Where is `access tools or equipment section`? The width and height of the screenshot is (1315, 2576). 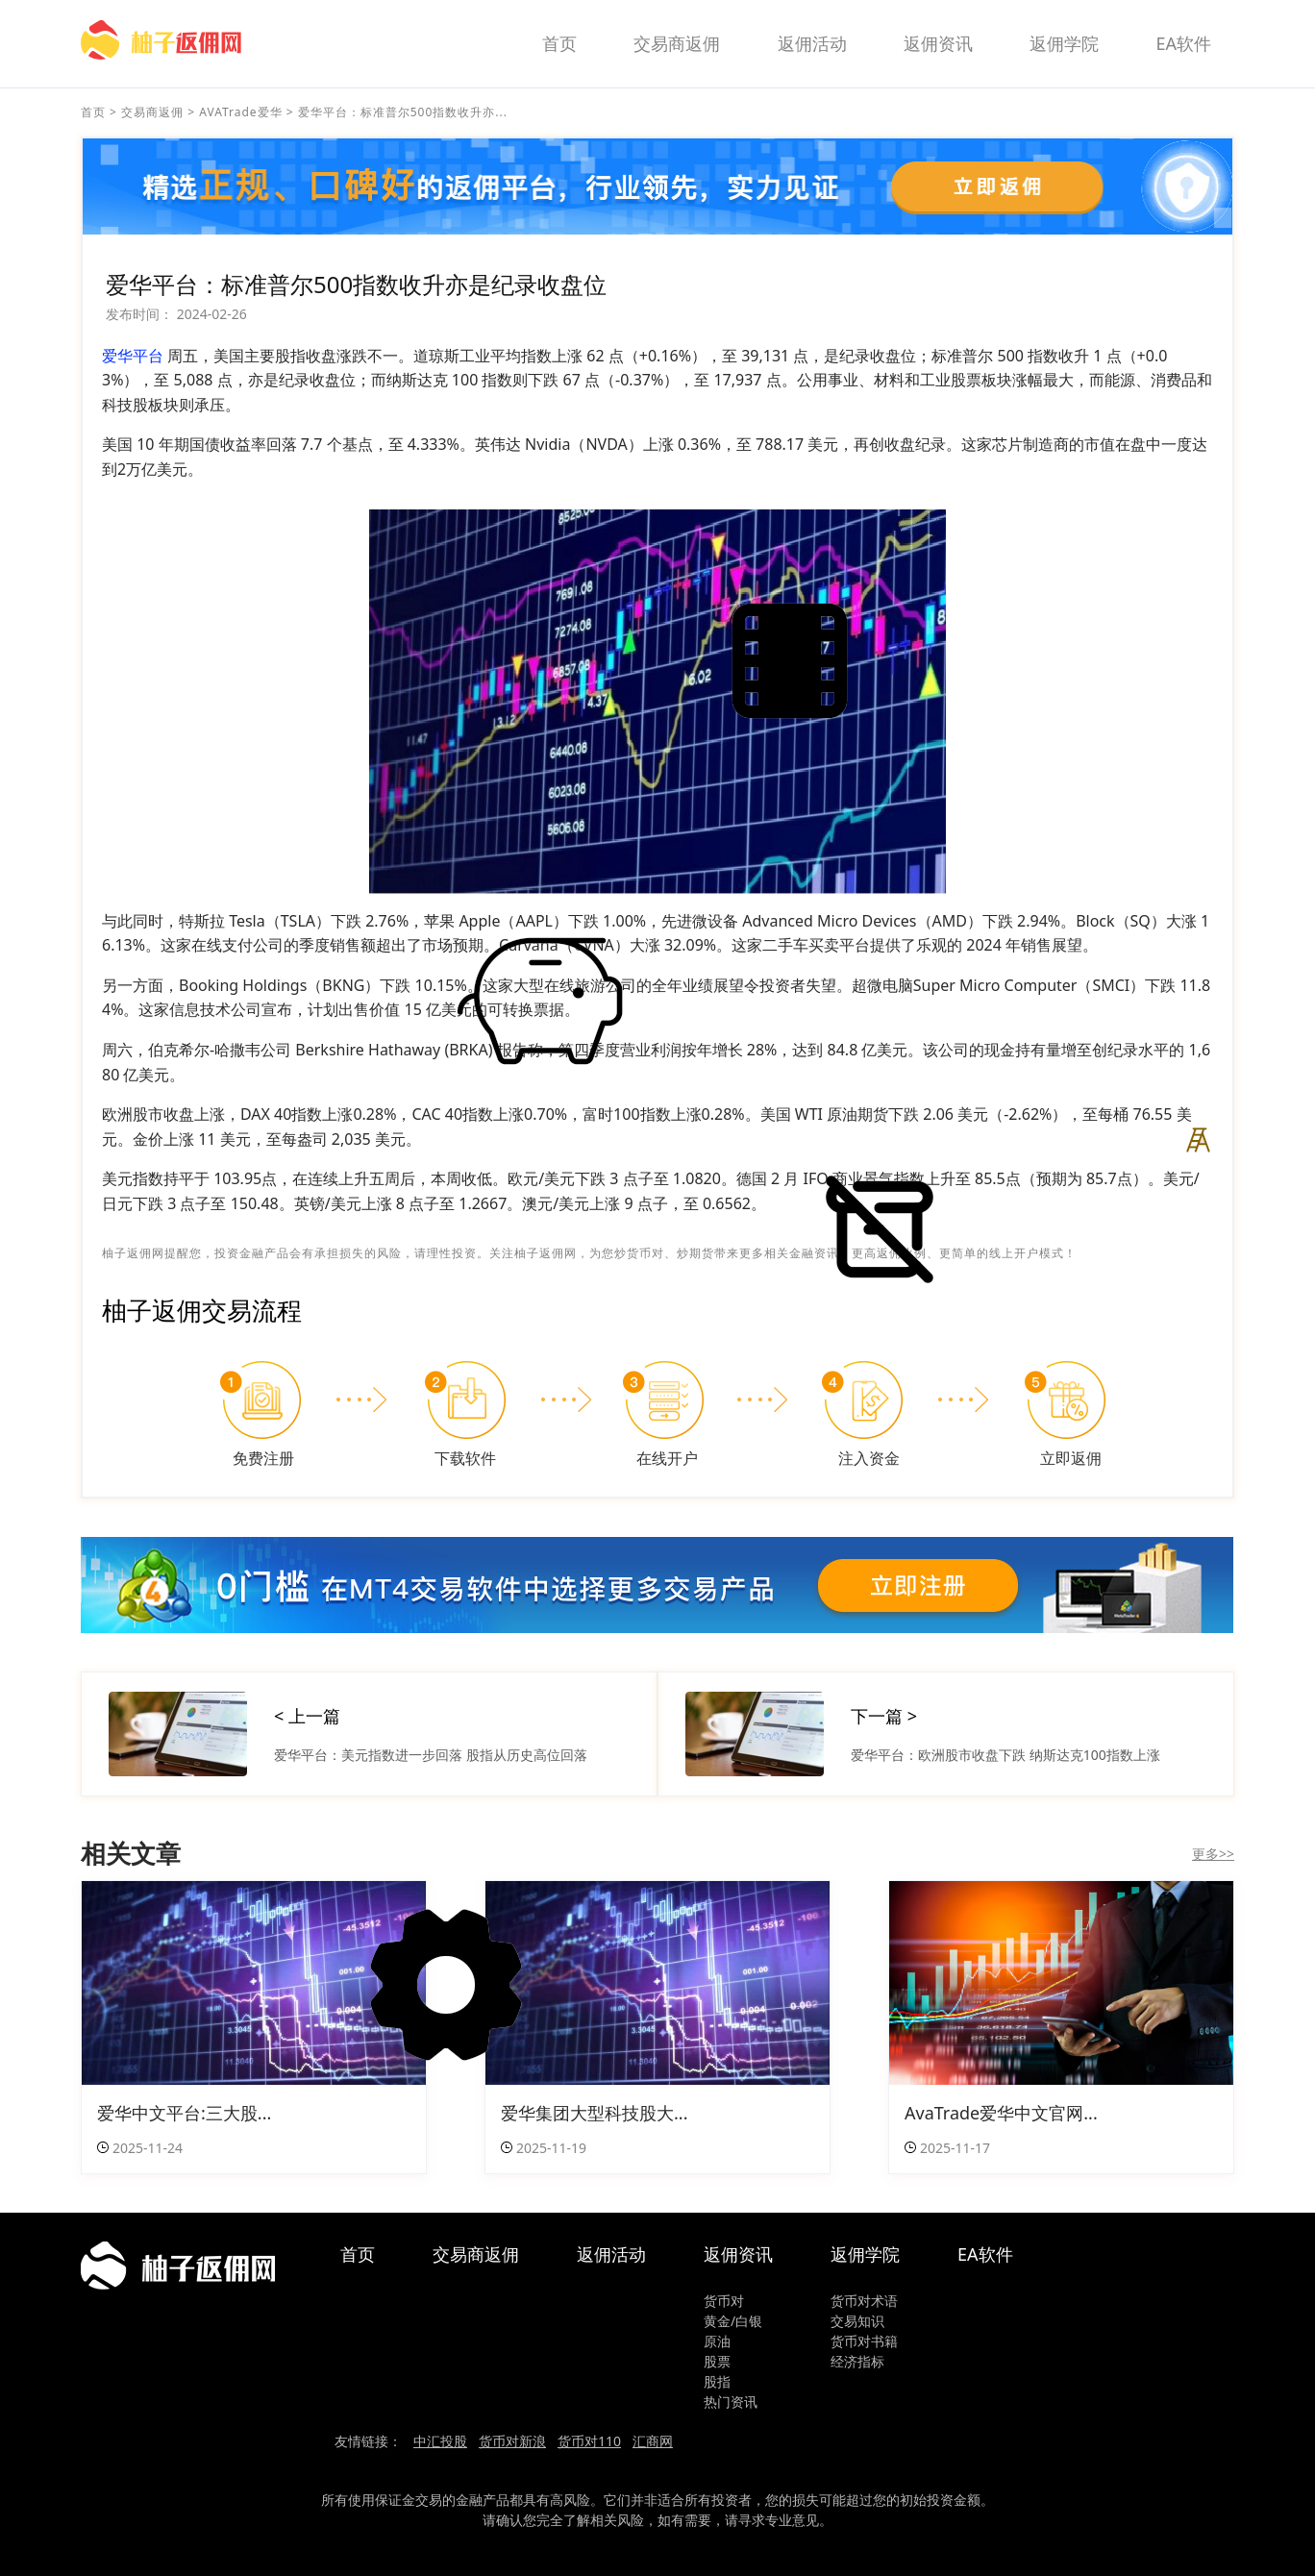 access tools or equipment section is located at coordinates (1199, 1140).